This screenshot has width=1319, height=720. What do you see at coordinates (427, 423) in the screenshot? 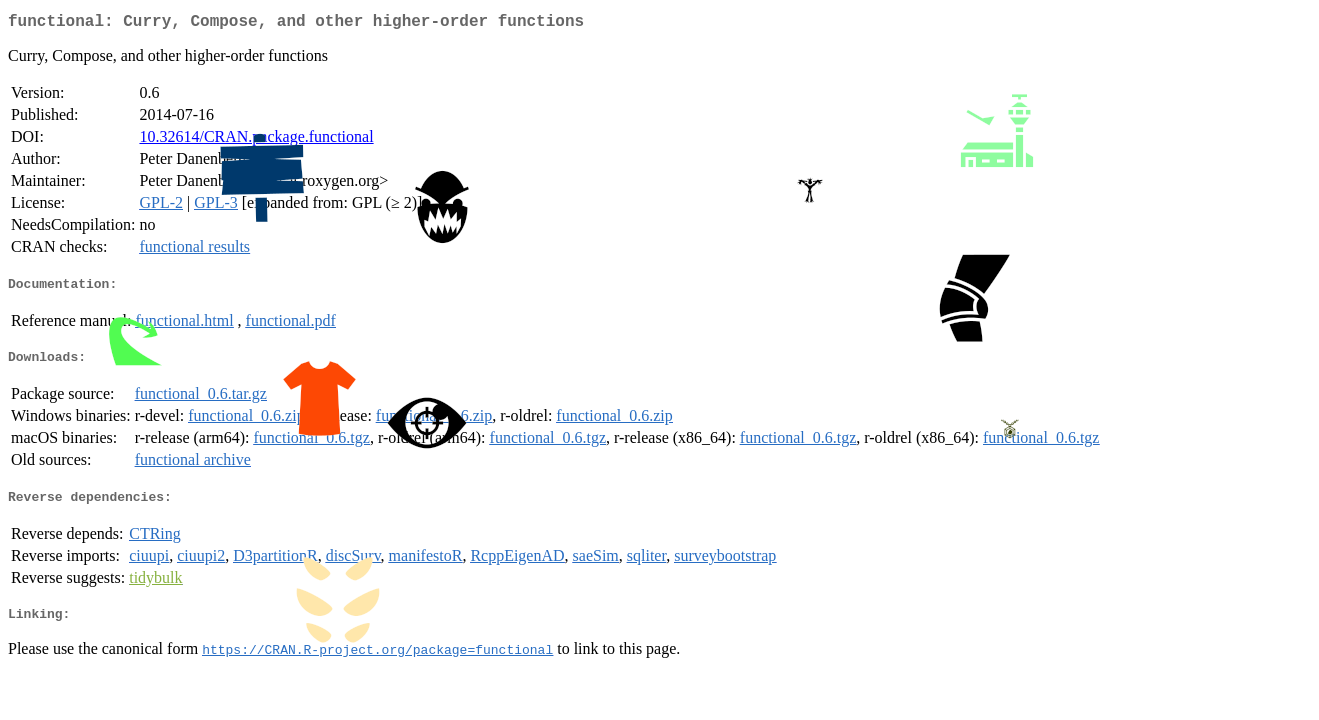
I see `focus or target tracking mode` at bounding box center [427, 423].